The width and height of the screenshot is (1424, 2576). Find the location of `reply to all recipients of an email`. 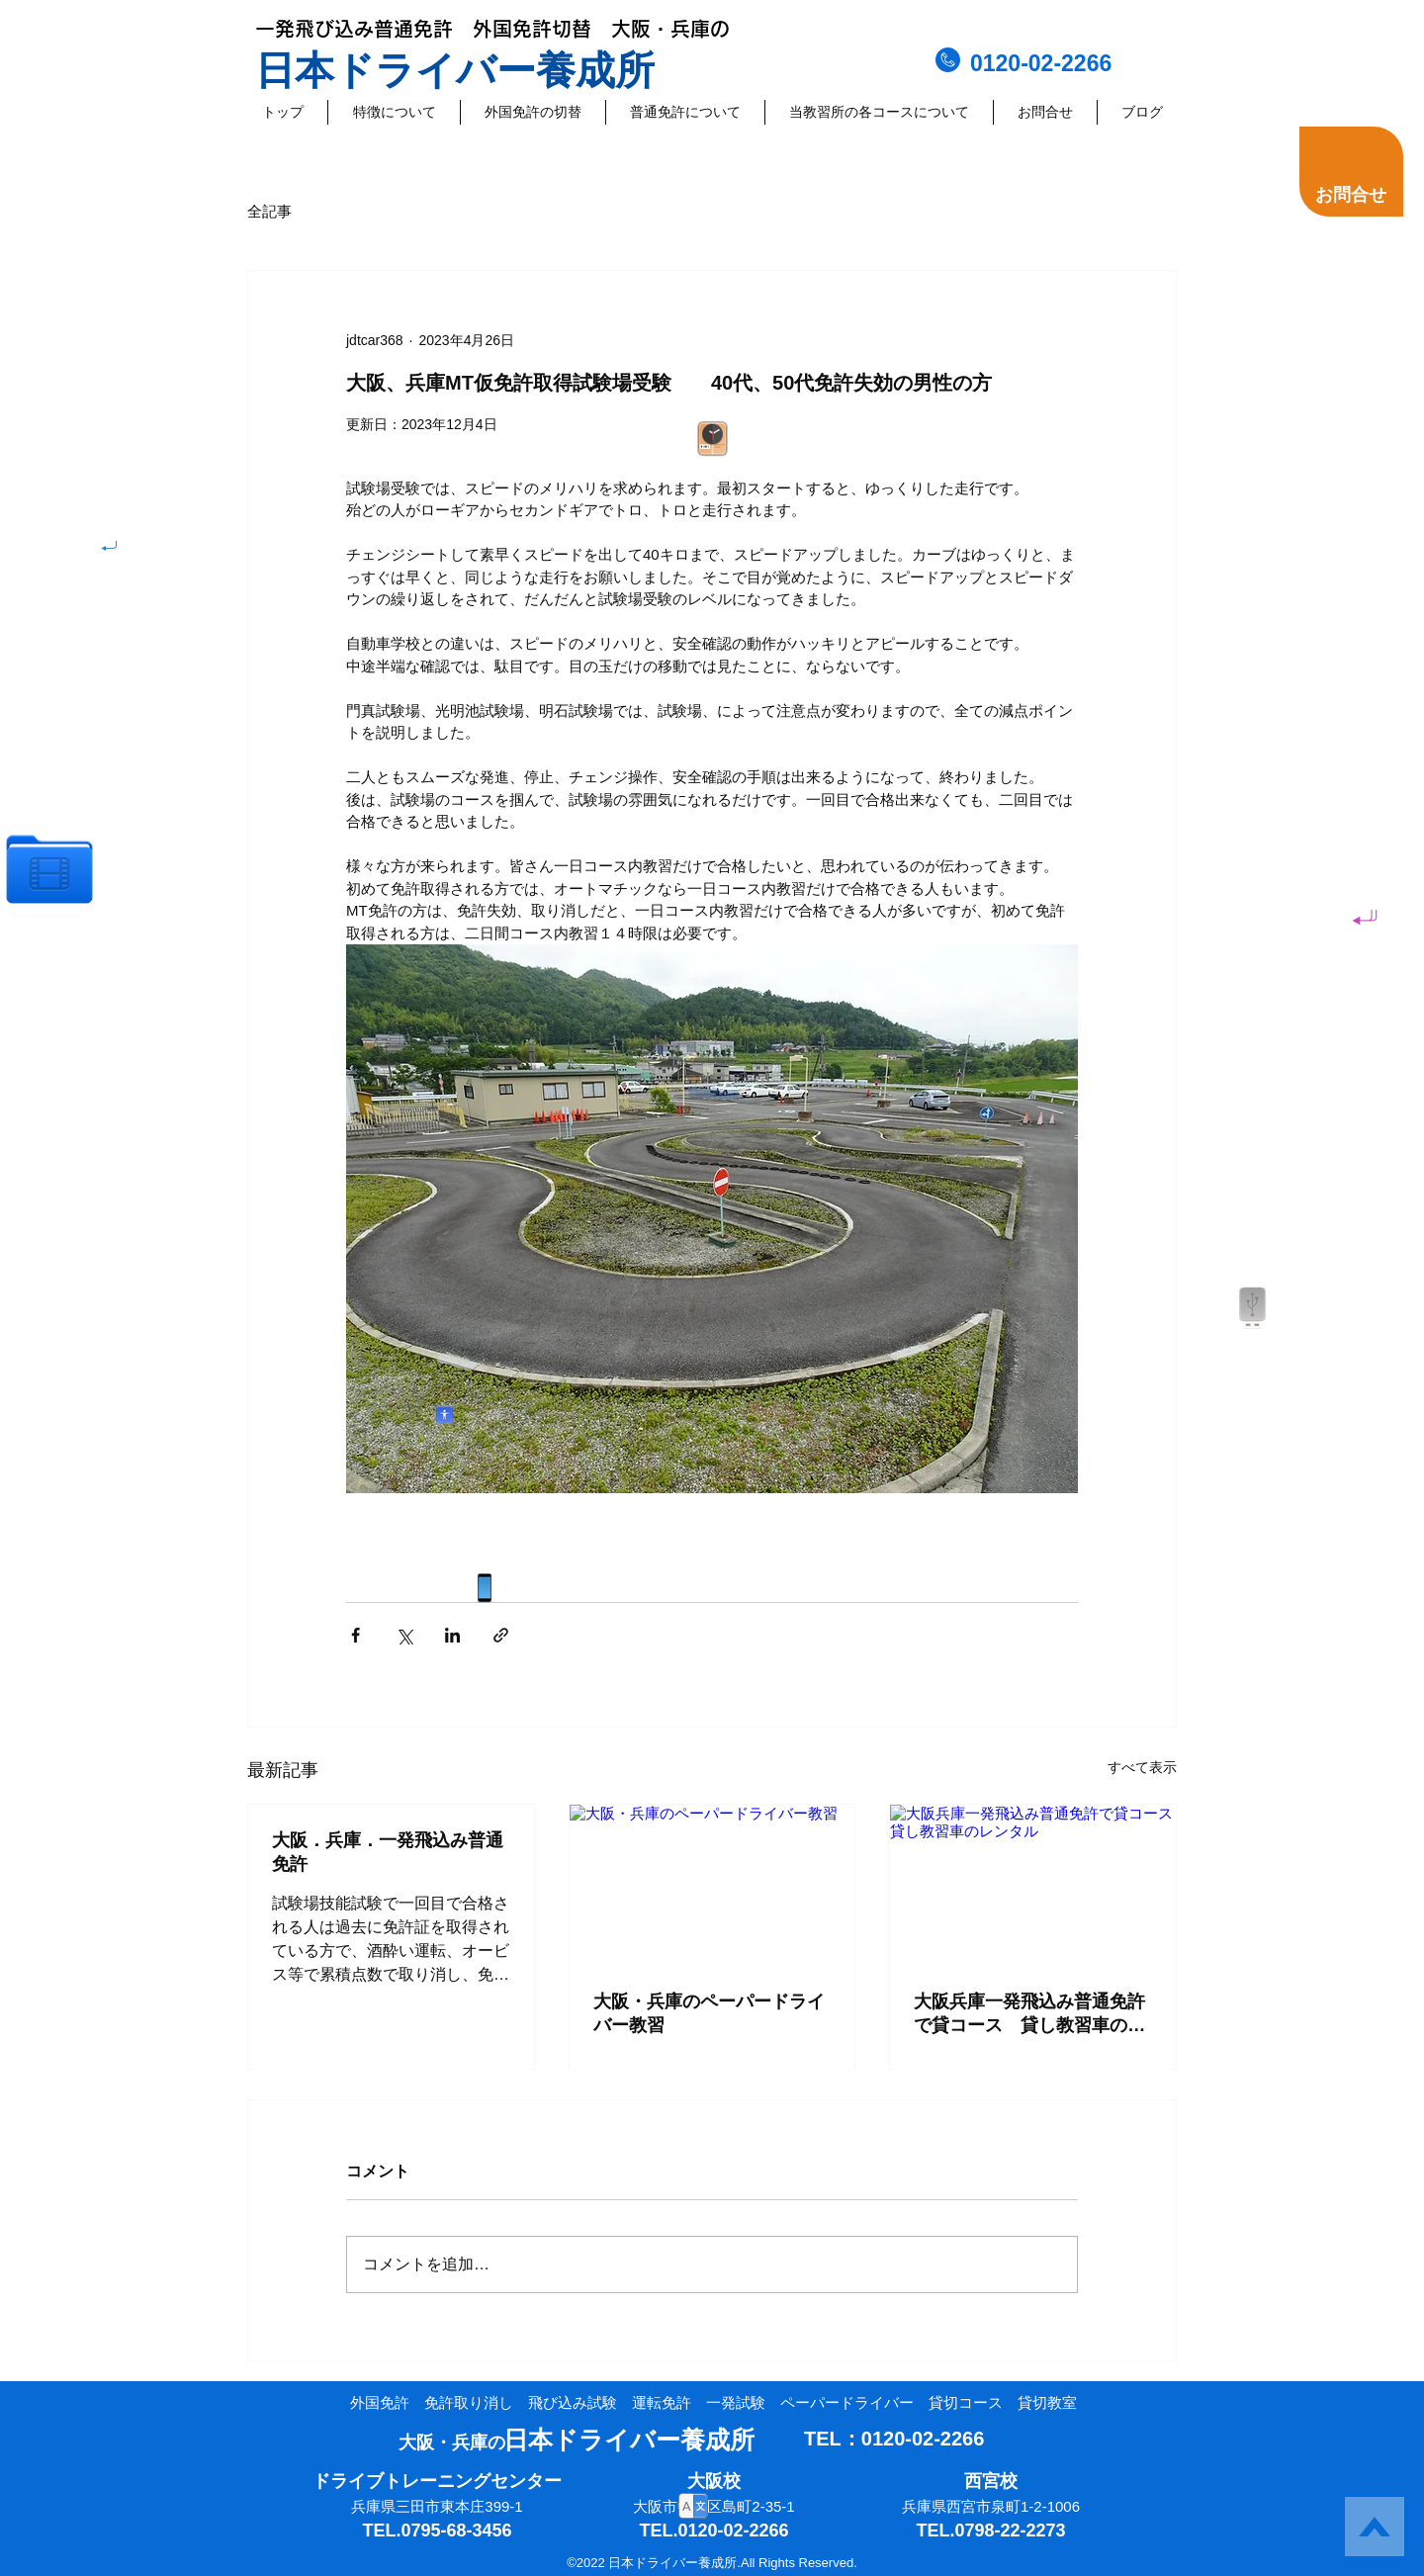

reply to all recipients of an email is located at coordinates (1364, 917).